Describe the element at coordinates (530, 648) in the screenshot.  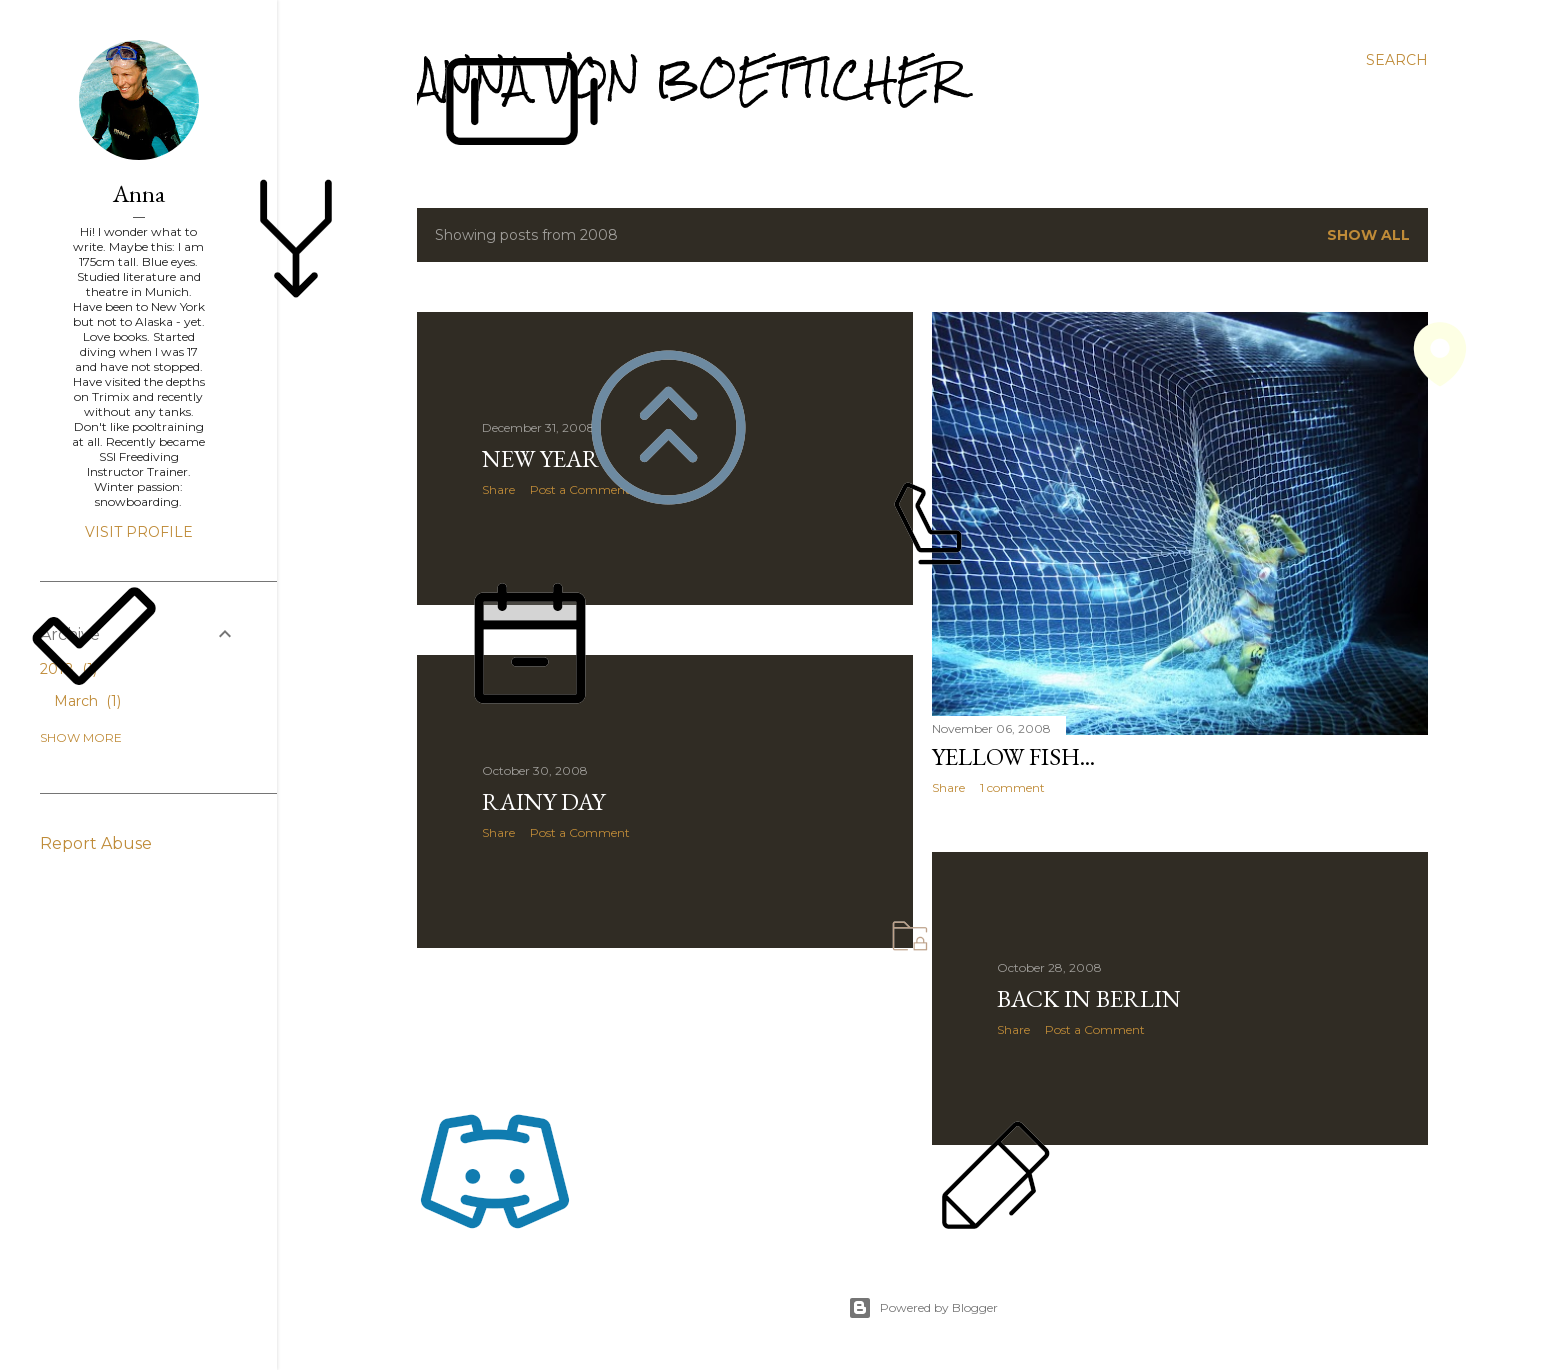
I see `remove an event from your calendar` at that location.